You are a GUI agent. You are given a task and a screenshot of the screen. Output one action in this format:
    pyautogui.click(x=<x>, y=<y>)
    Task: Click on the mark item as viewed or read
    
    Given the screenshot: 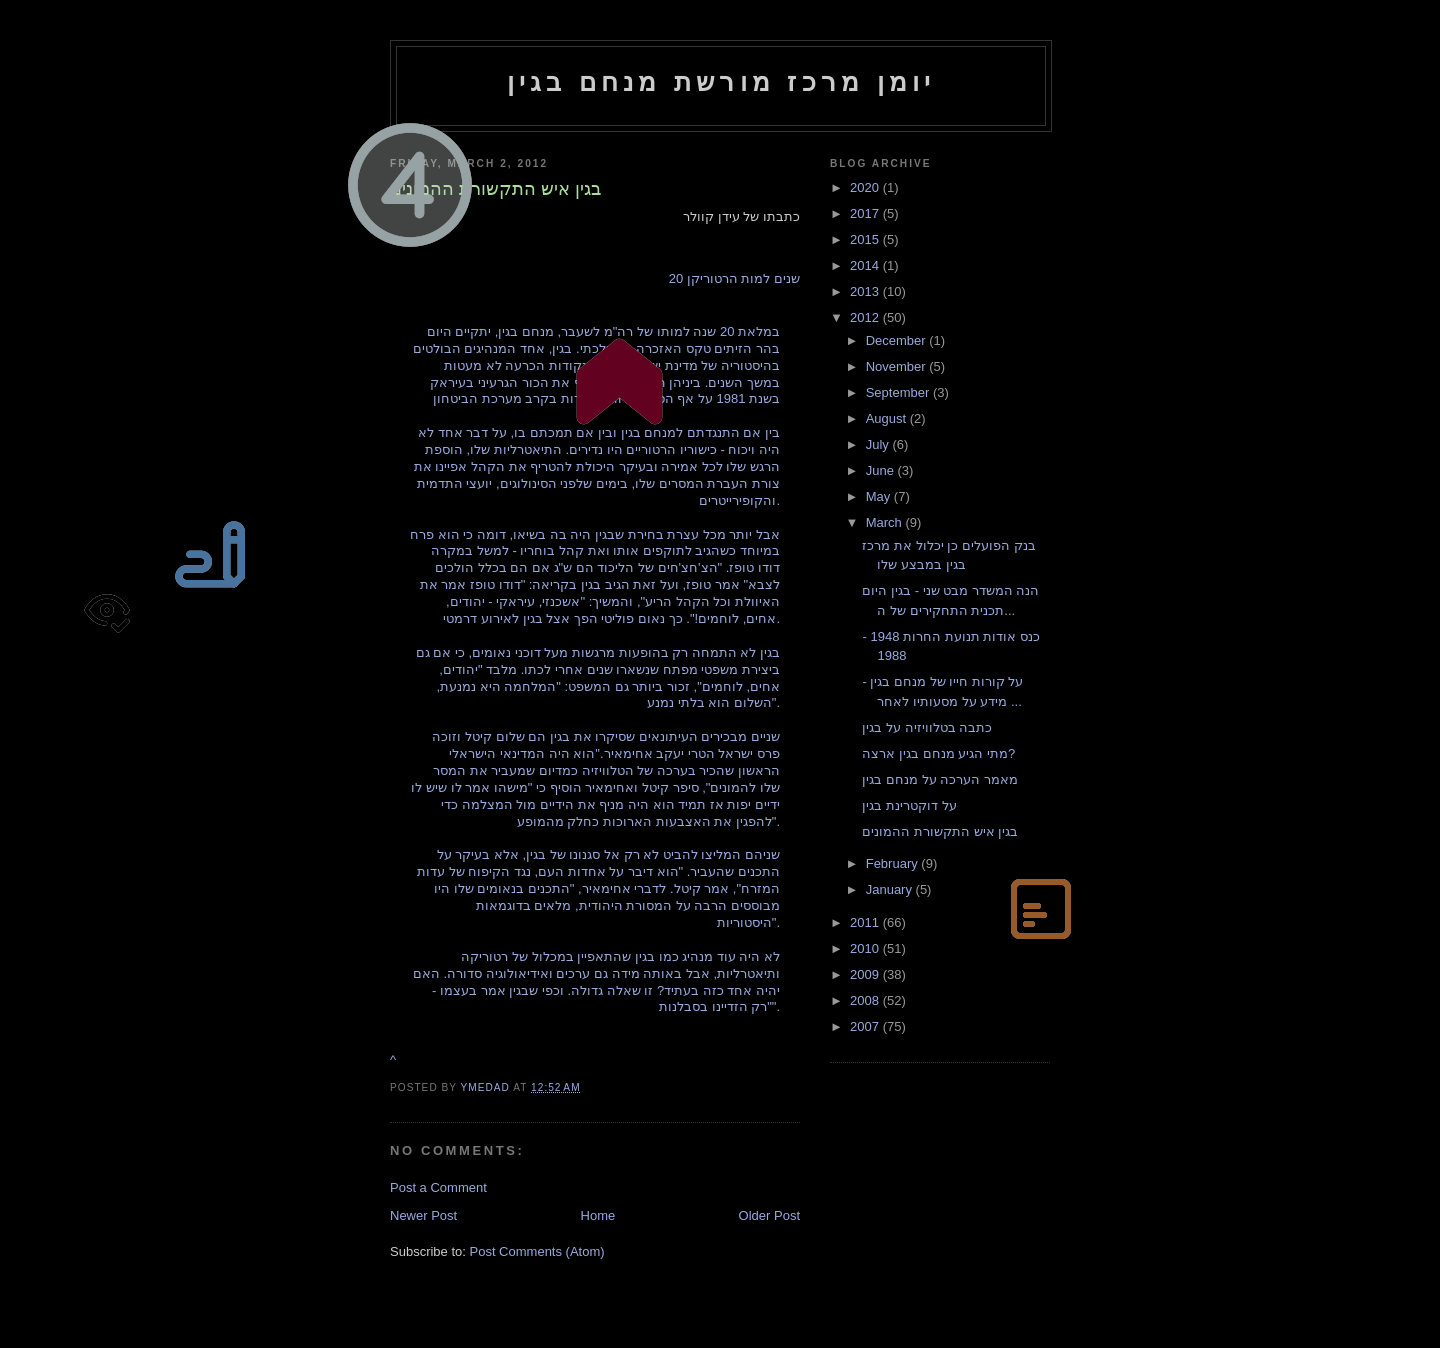 What is the action you would take?
    pyautogui.click(x=107, y=610)
    